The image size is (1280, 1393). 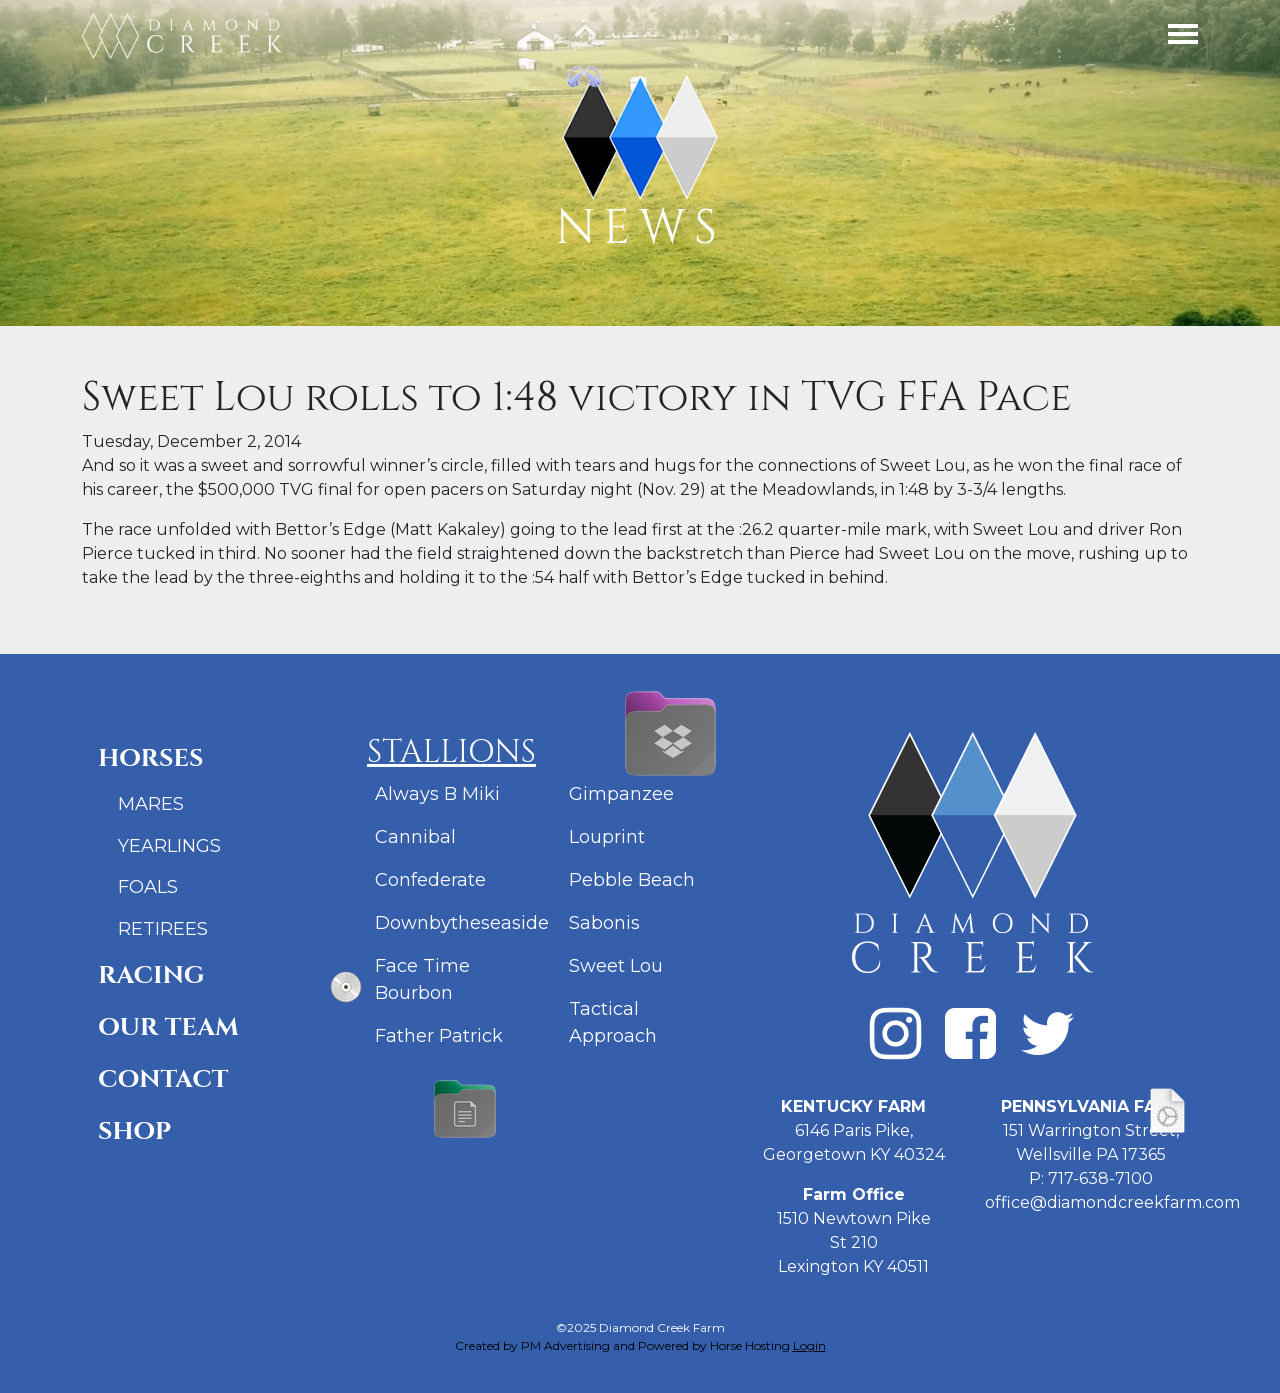 What do you see at coordinates (670, 733) in the screenshot?
I see `open your dropbox synced folder` at bounding box center [670, 733].